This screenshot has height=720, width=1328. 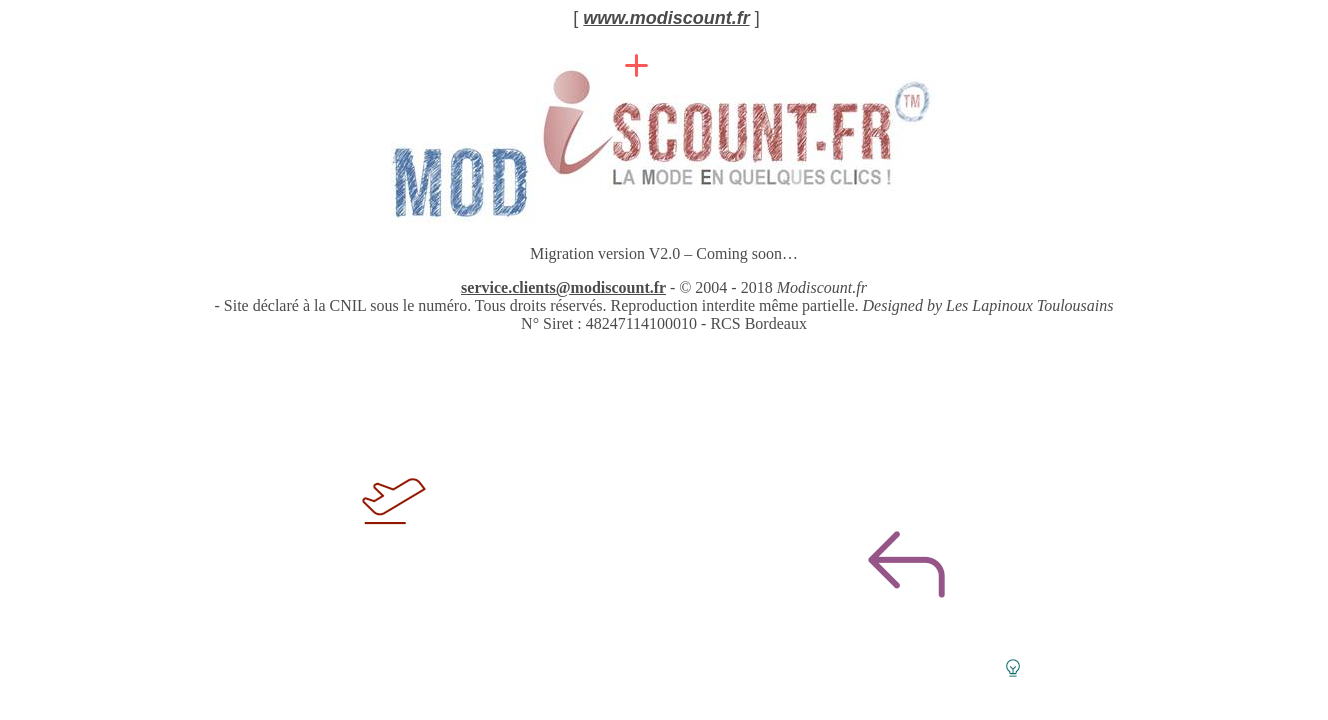 What do you see at coordinates (1013, 668) in the screenshot?
I see `toggle light mode or brightness settings` at bounding box center [1013, 668].